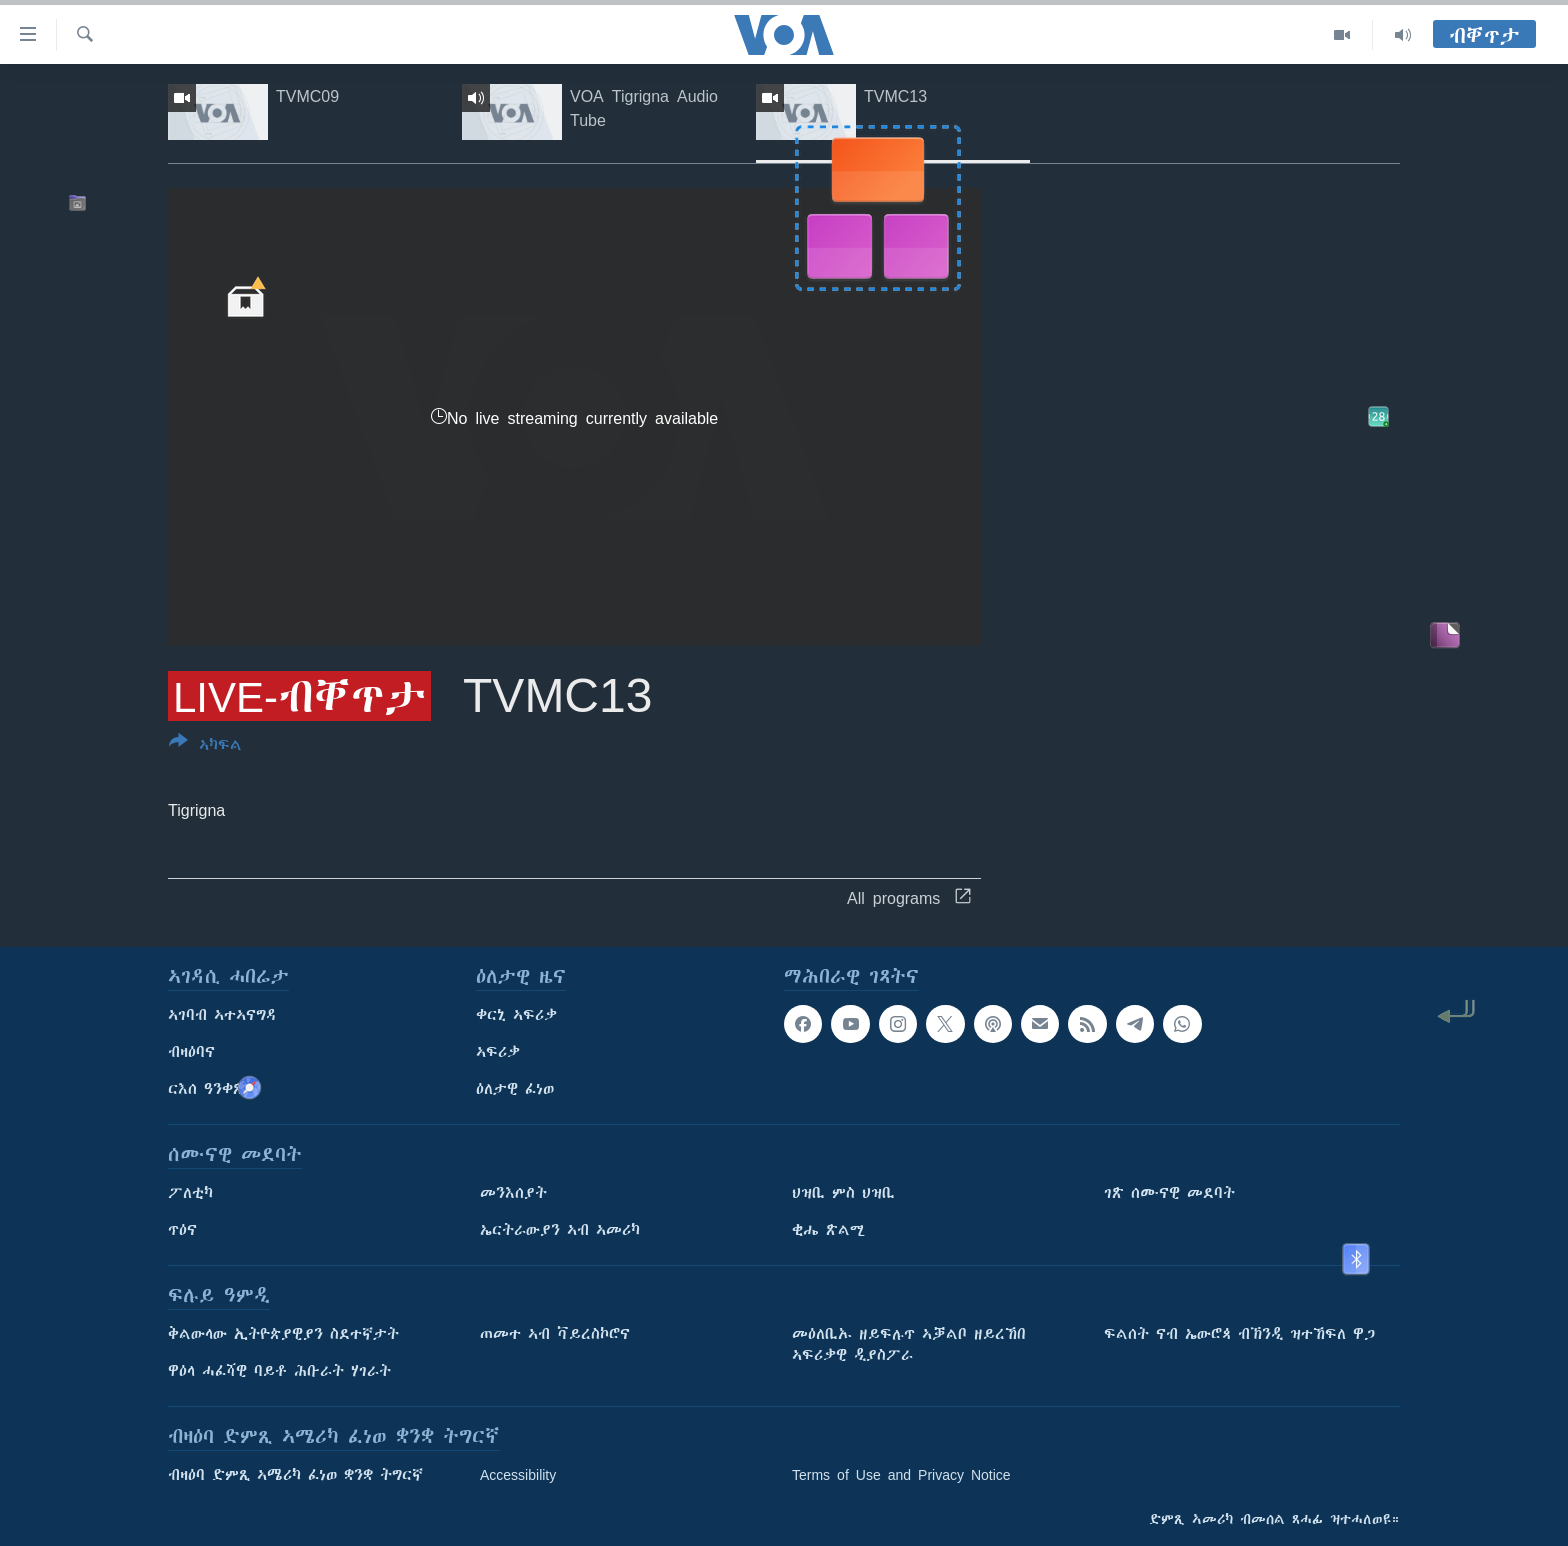  What do you see at coordinates (1455, 1008) in the screenshot?
I see `reply to all recipients of an email` at bounding box center [1455, 1008].